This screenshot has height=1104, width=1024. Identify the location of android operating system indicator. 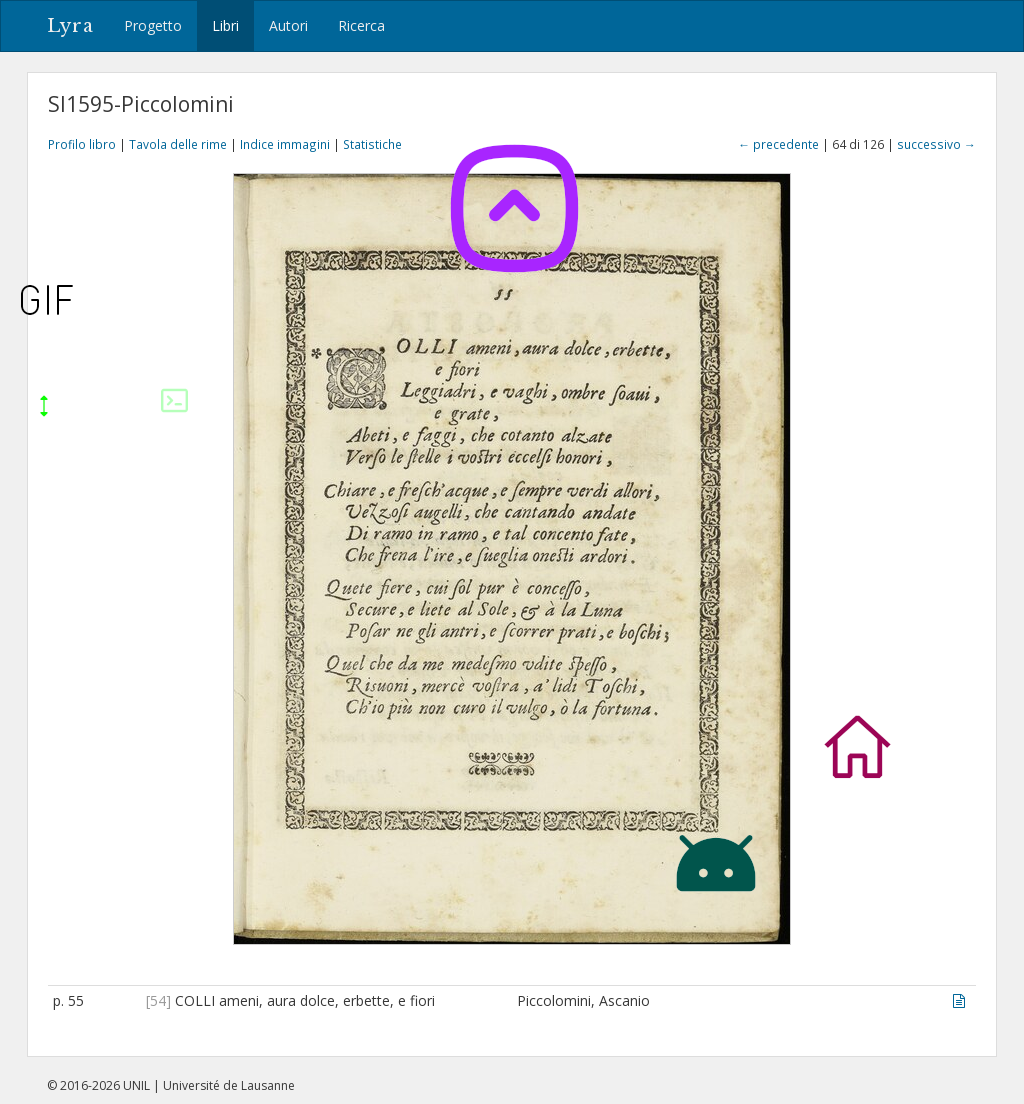
(716, 866).